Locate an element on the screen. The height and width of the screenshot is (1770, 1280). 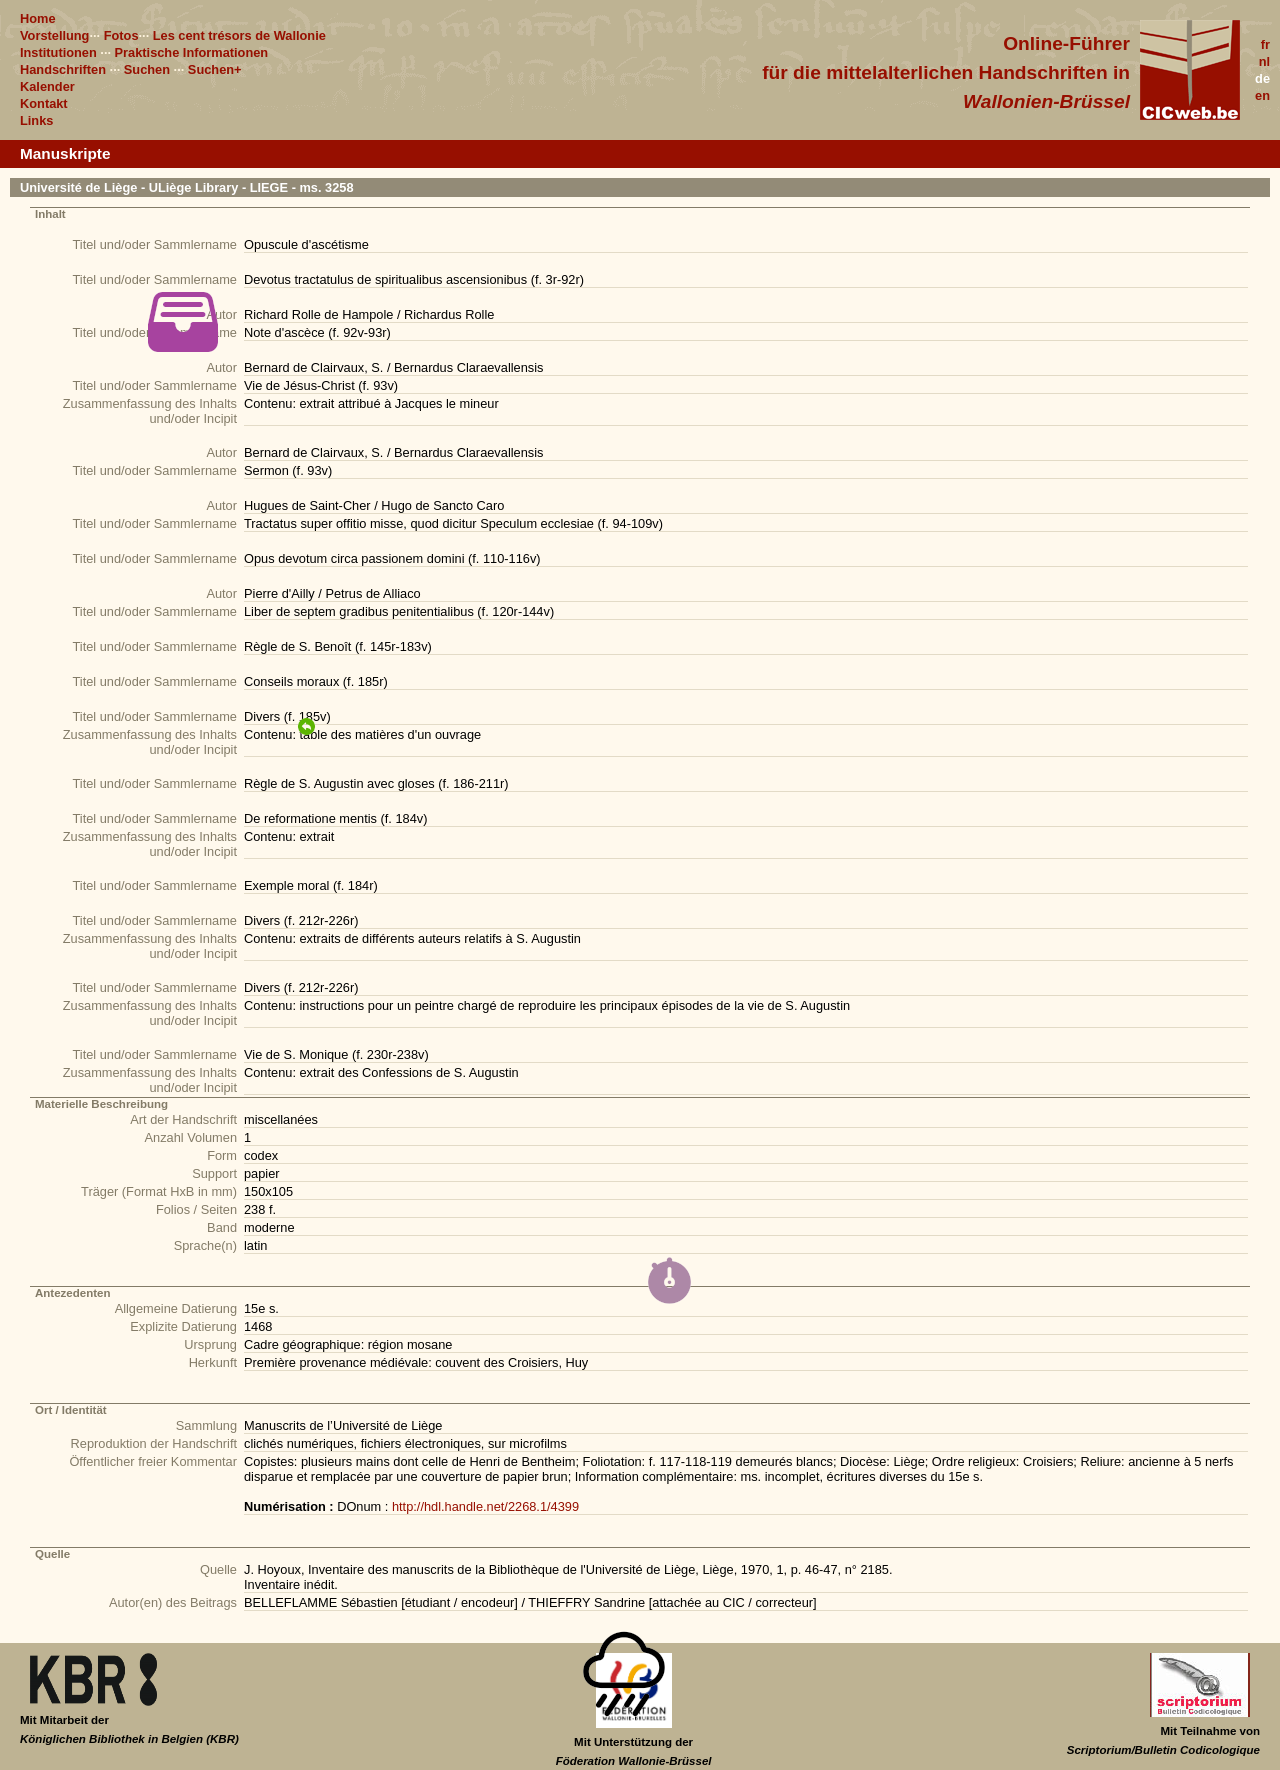
indicates rainy weather conditions is located at coordinates (624, 1674).